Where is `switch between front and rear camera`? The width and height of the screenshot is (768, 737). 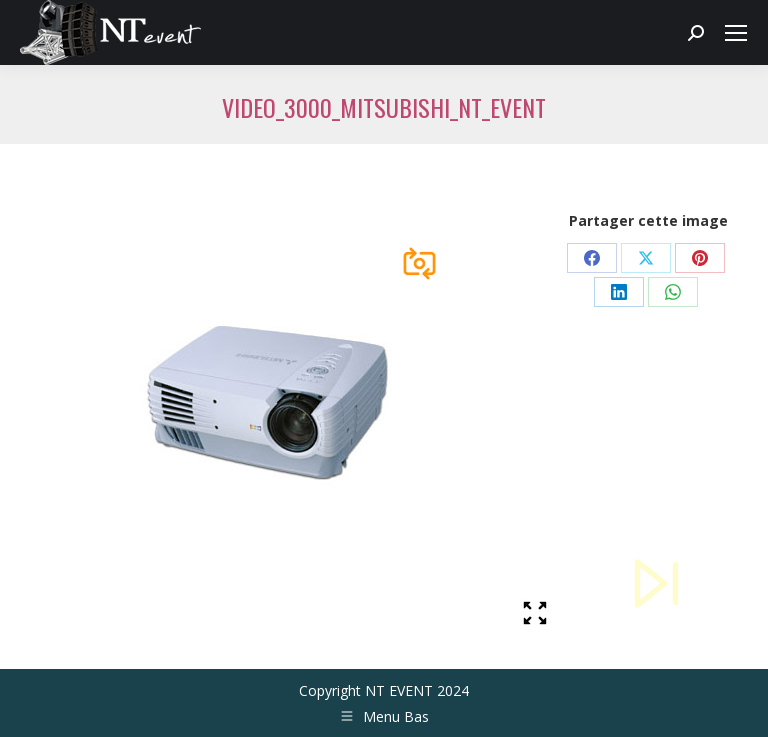
switch between front and rear camera is located at coordinates (419, 263).